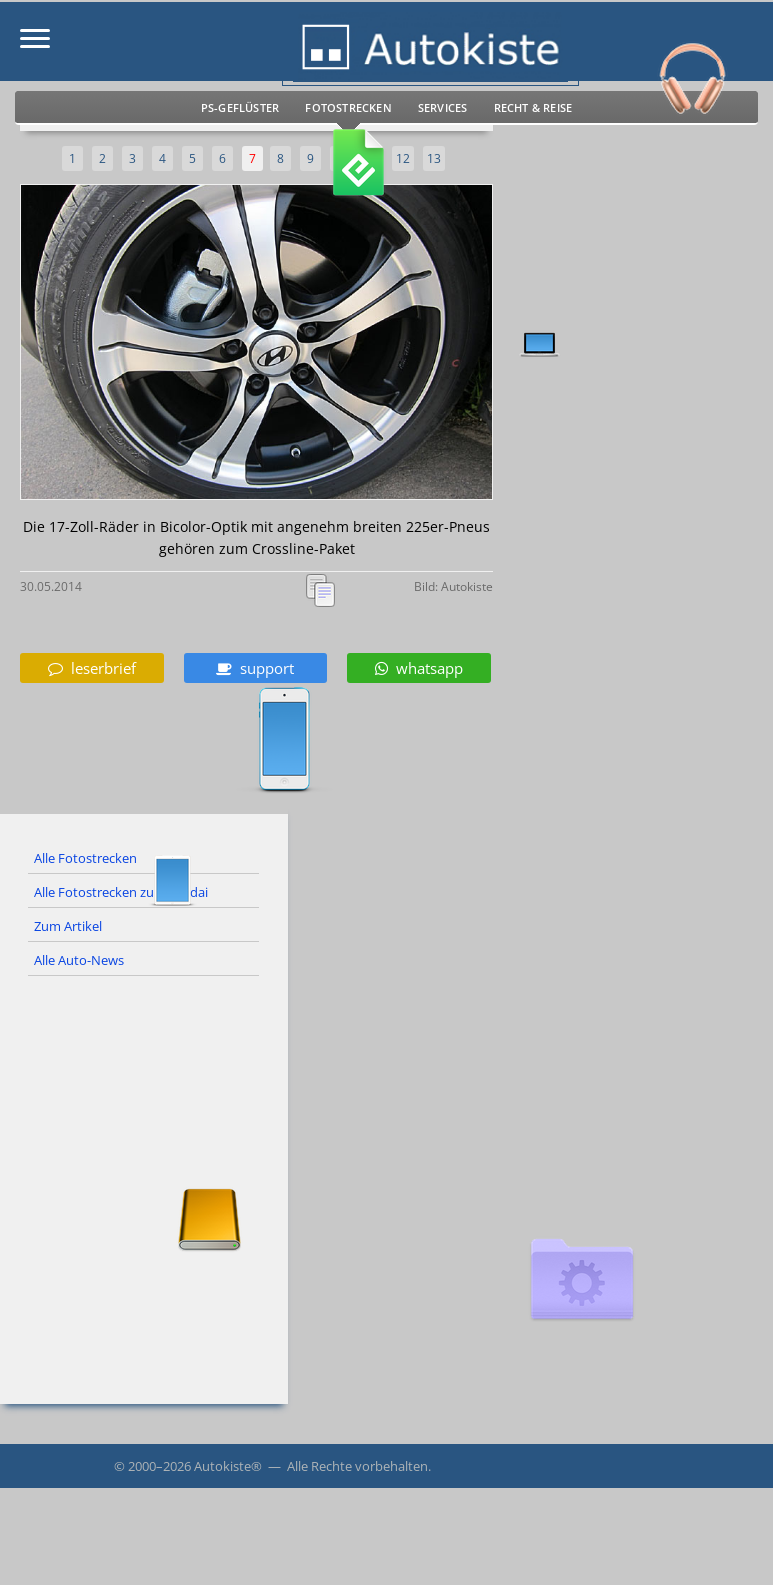 The height and width of the screenshot is (1585, 773). Describe the element at coordinates (284, 740) in the screenshot. I see `iPod Touch device connected` at that location.